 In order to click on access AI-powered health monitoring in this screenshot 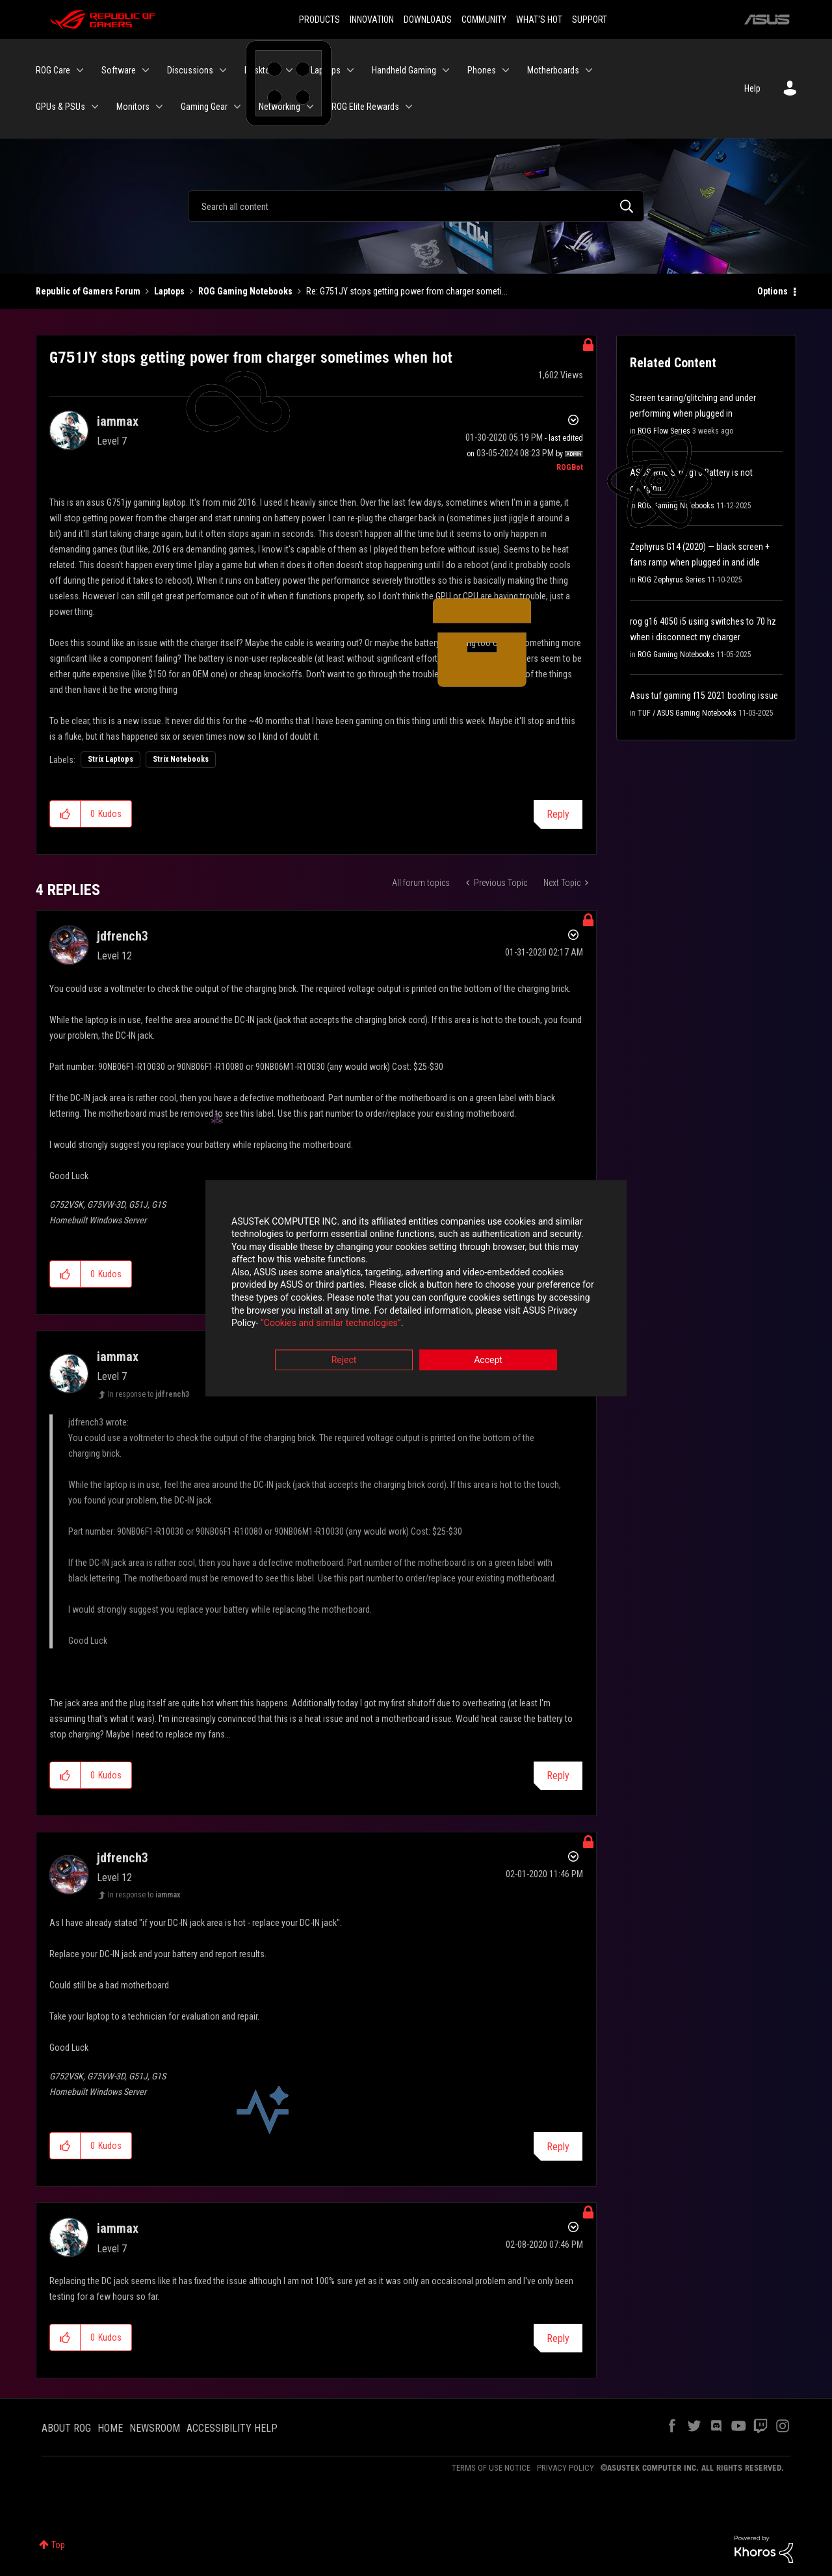, I will do `click(263, 2112)`.